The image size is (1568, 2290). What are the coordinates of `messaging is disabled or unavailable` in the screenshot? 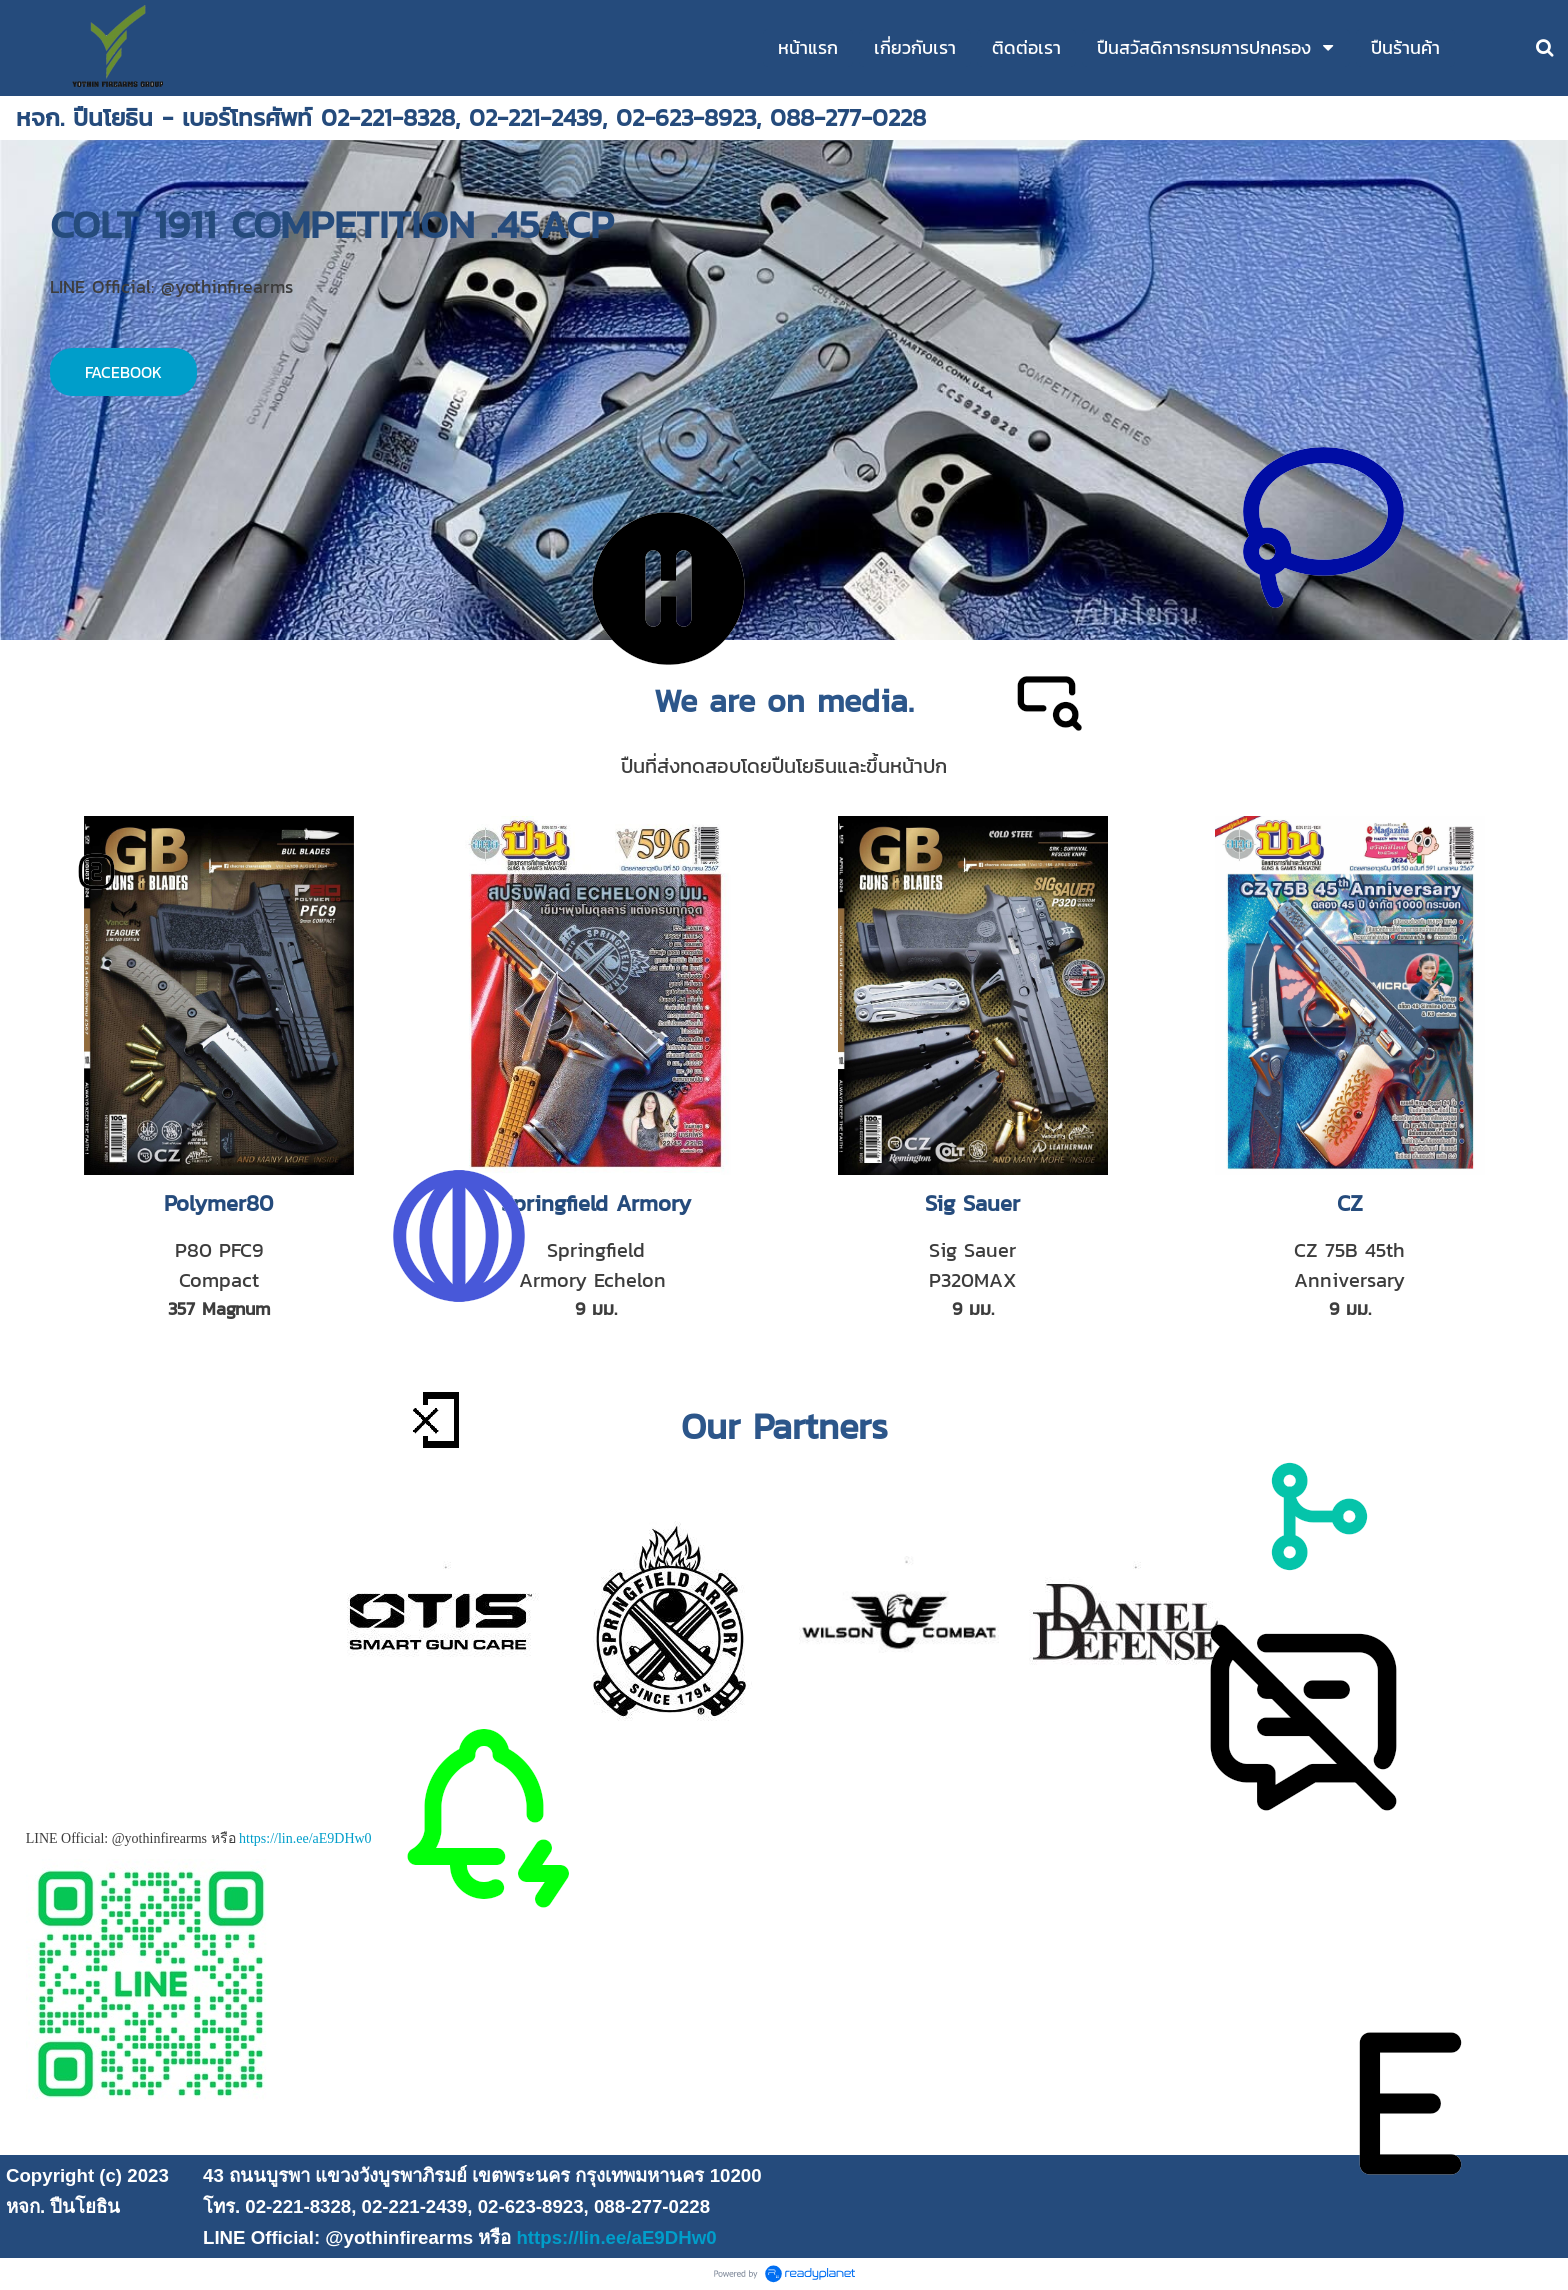 It's located at (1303, 1717).